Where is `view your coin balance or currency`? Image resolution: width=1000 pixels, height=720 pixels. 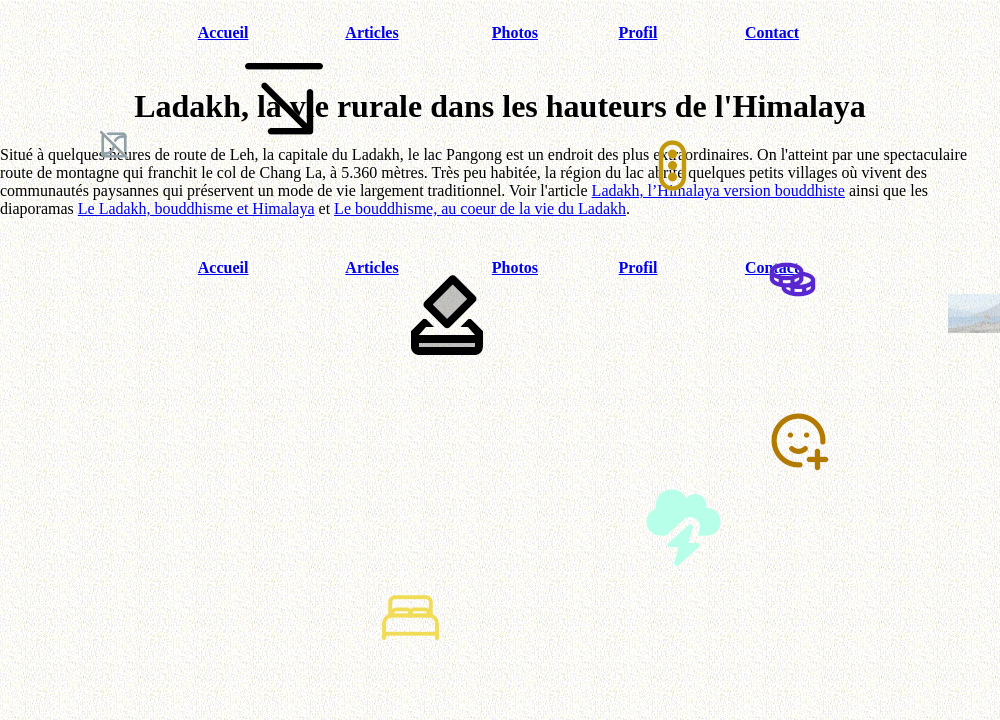 view your coin balance or currency is located at coordinates (792, 279).